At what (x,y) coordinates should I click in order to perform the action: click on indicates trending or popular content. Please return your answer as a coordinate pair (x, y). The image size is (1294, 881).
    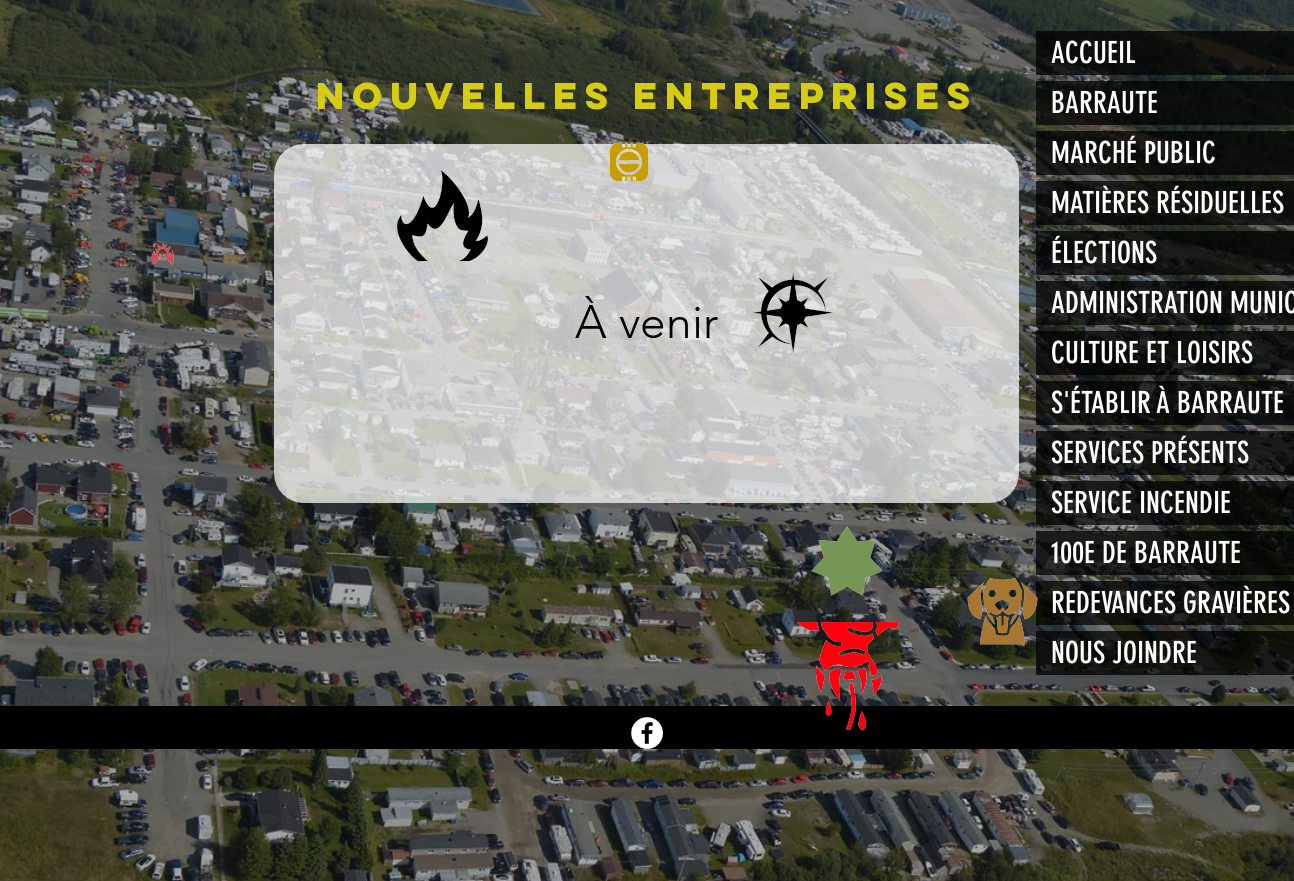
    Looking at the image, I should click on (442, 215).